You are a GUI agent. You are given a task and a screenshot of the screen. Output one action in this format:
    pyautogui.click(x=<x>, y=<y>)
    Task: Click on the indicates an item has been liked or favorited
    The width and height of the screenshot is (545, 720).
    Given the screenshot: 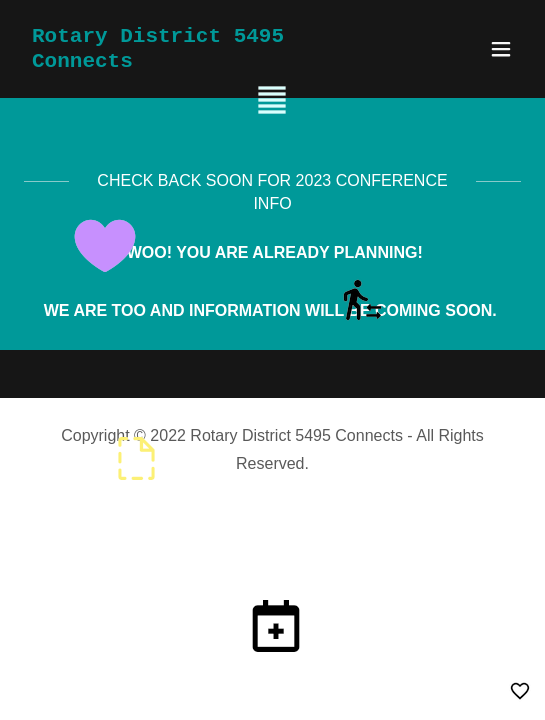 What is the action you would take?
    pyautogui.click(x=105, y=246)
    